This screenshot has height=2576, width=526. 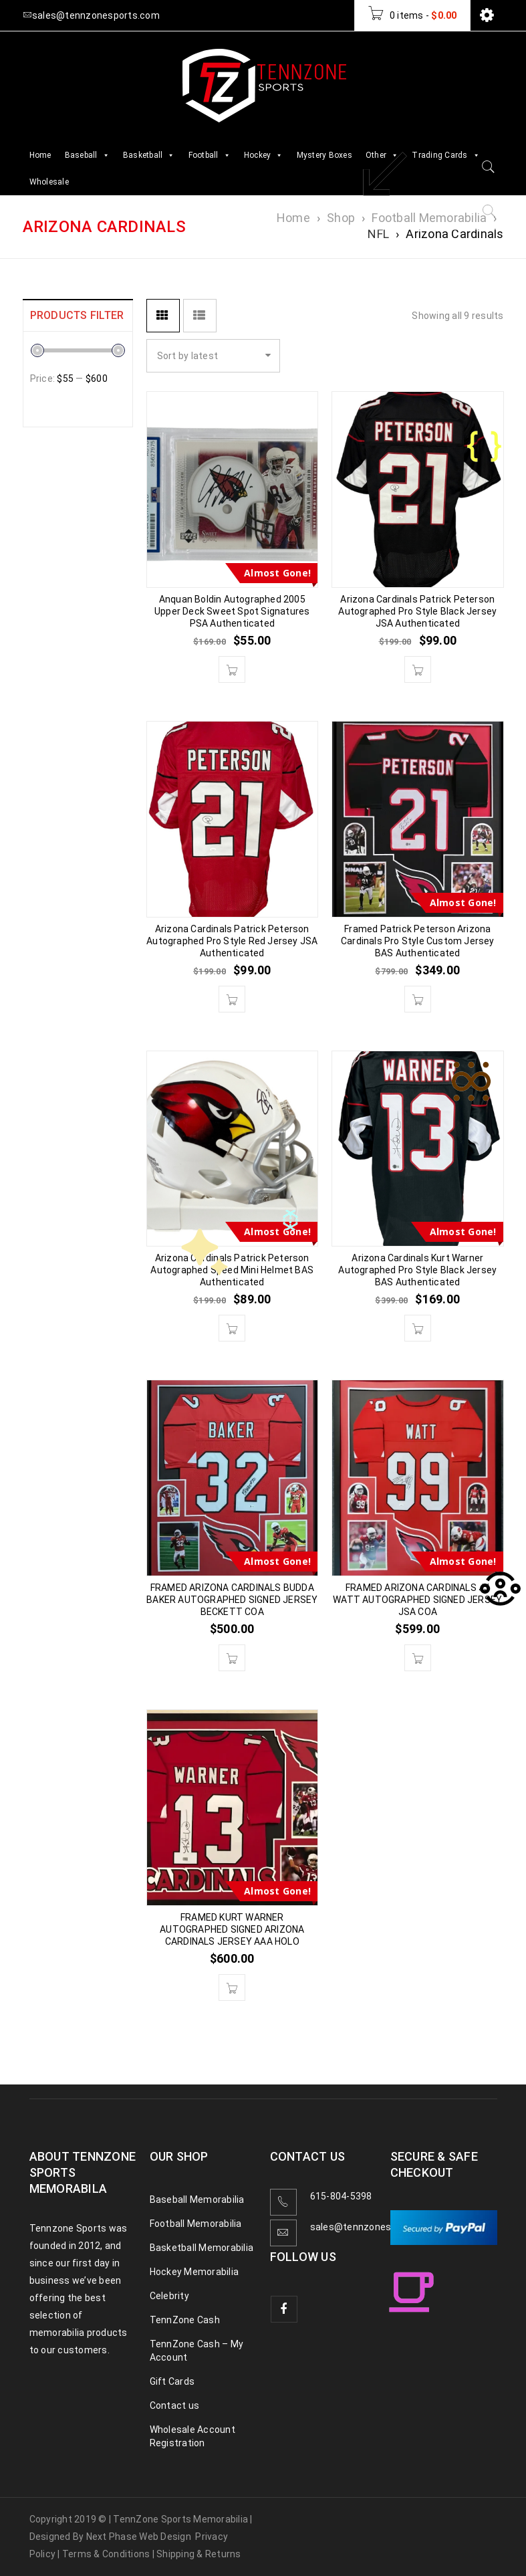 What do you see at coordinates (471, 1081) in the screenshot?
I see `indicates hazy weather conditions` at bounding box center [471, 1081].